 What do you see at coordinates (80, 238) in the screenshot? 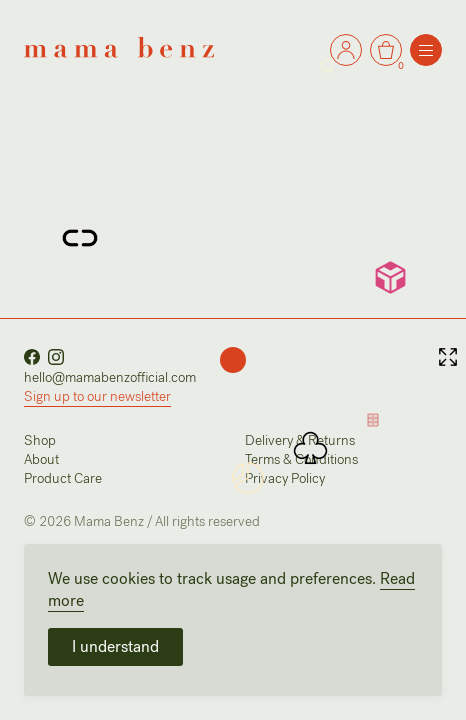
I see `unlink or disconnect a shared item` at bounding box center [80, 238].